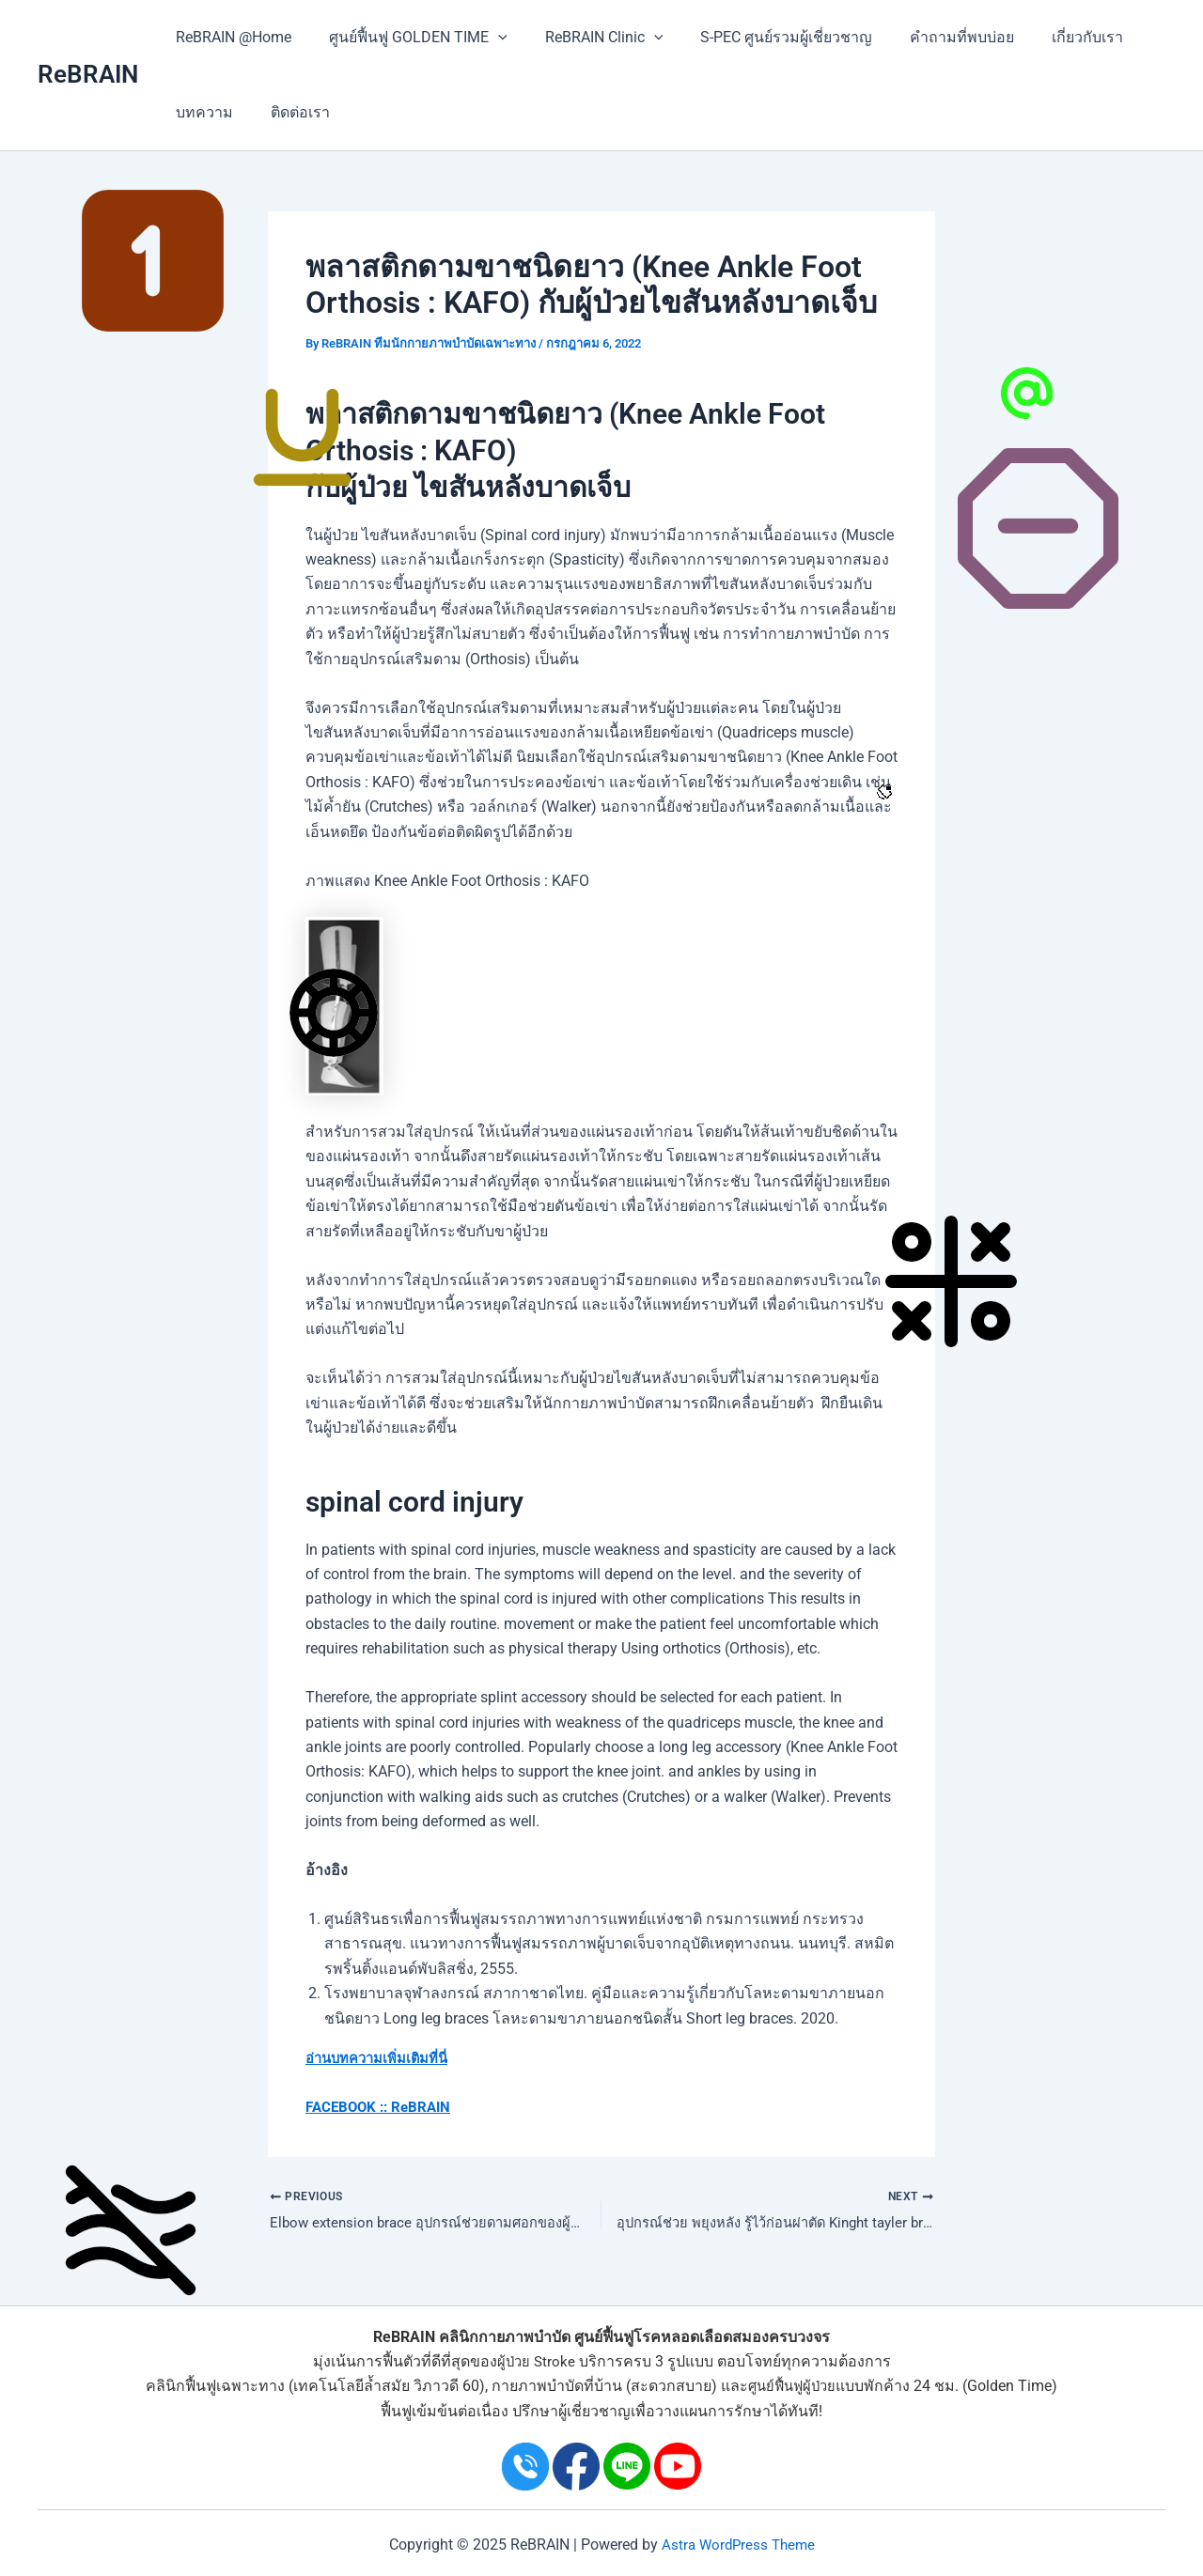  What do you see at coordinates (302, 437) in the screenshot?
I see `apply underline formatting to selected text` at bounding box center [302, 437].